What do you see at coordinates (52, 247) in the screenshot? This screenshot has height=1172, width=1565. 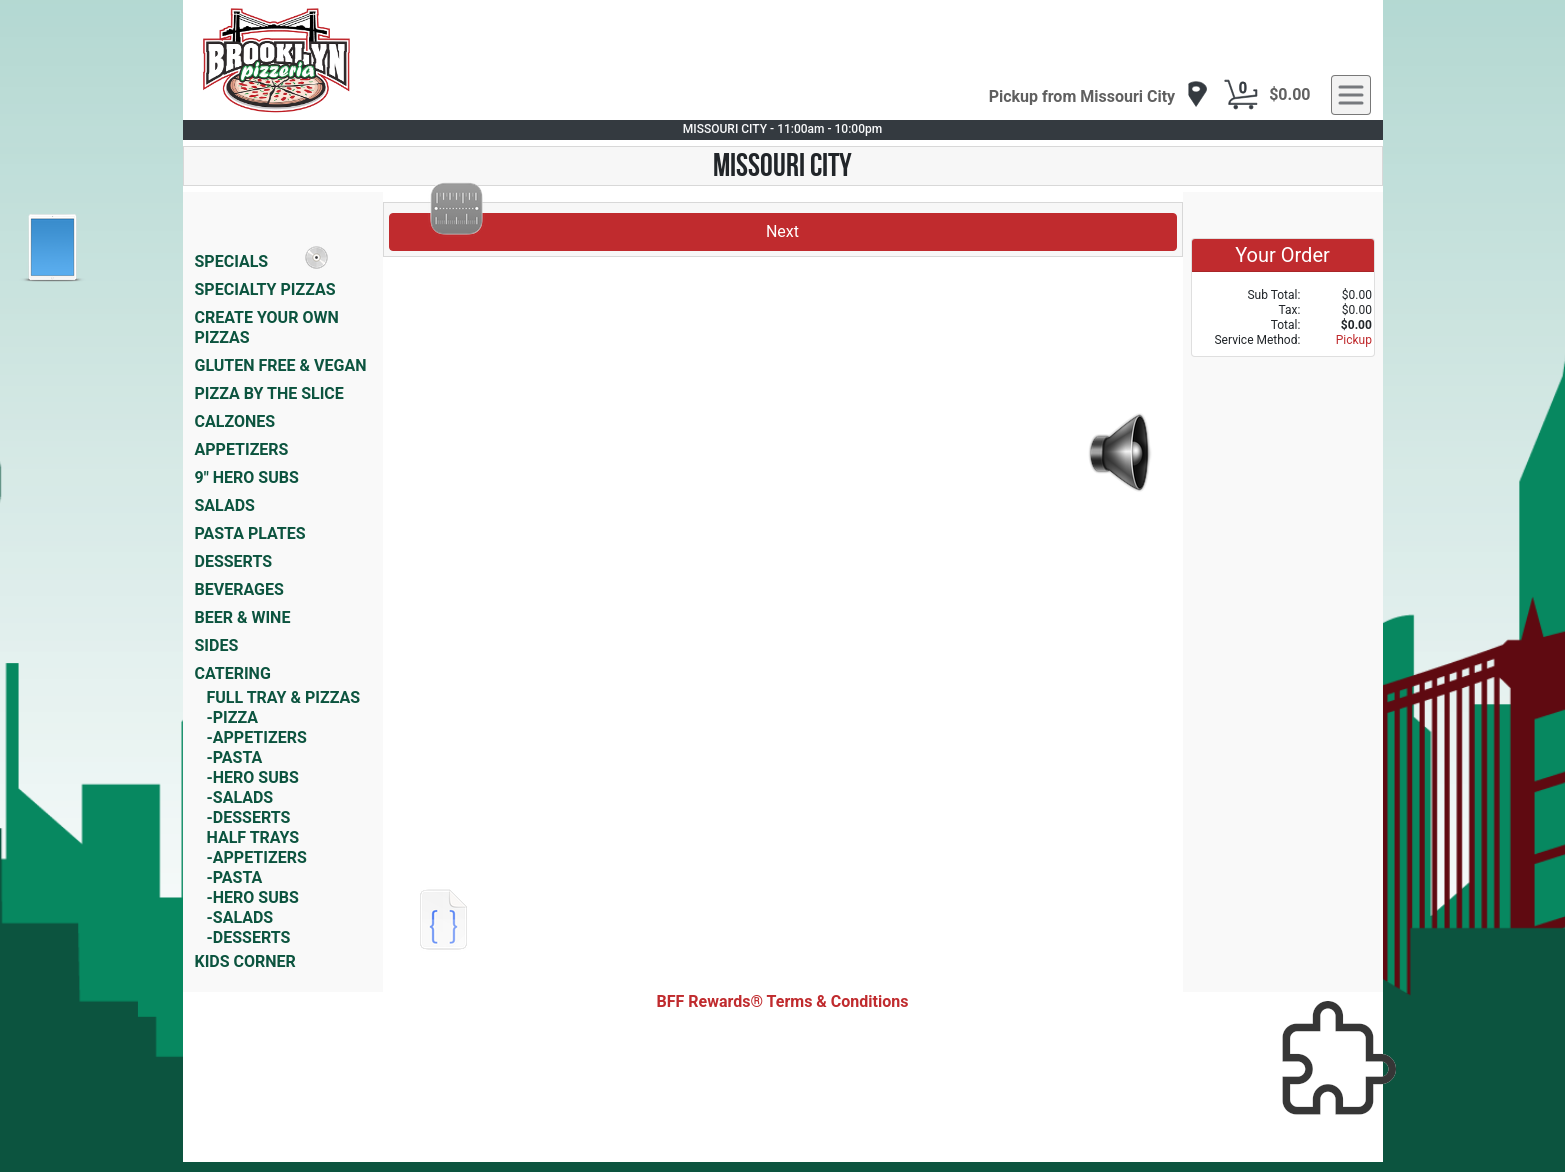 I see `iPad Pro device connected via wifi` at bounding box center [52, 247].